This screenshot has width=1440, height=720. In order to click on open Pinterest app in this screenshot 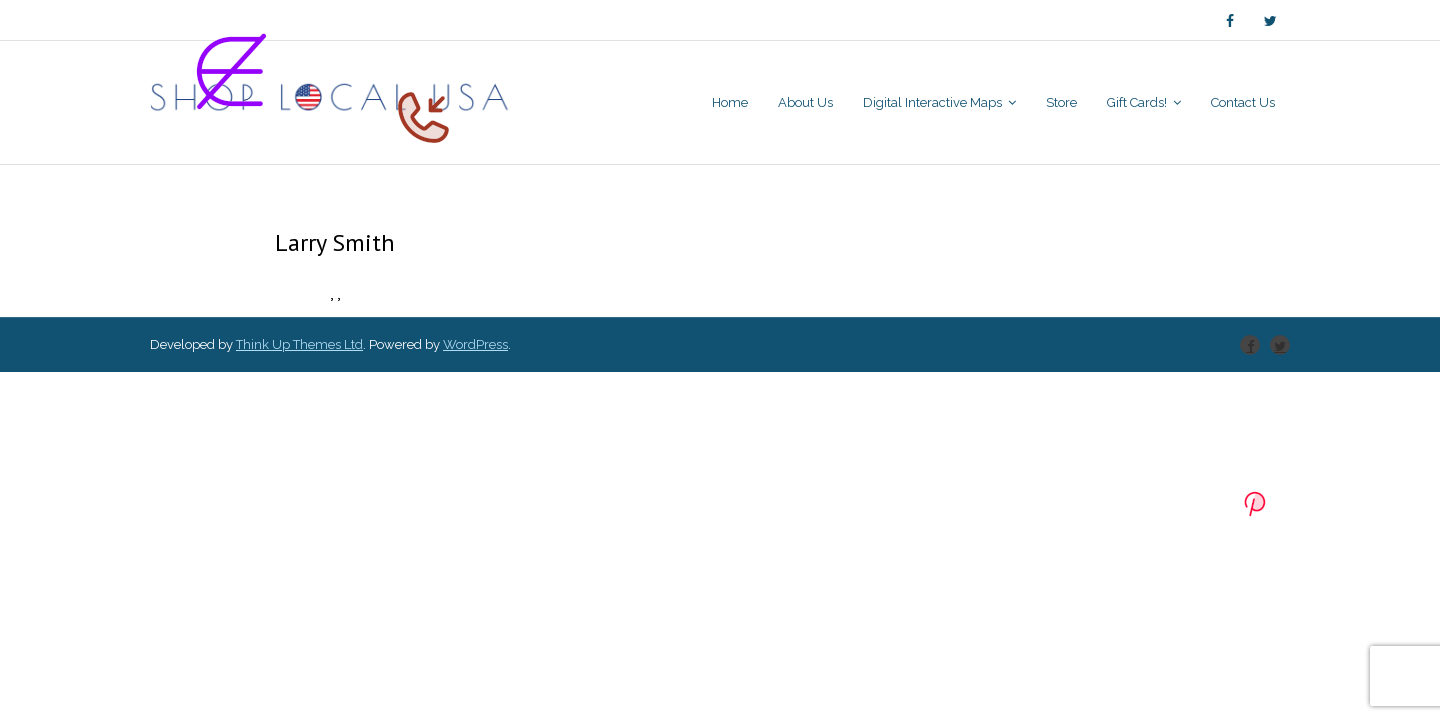, I will do `click(1254, 504)`.